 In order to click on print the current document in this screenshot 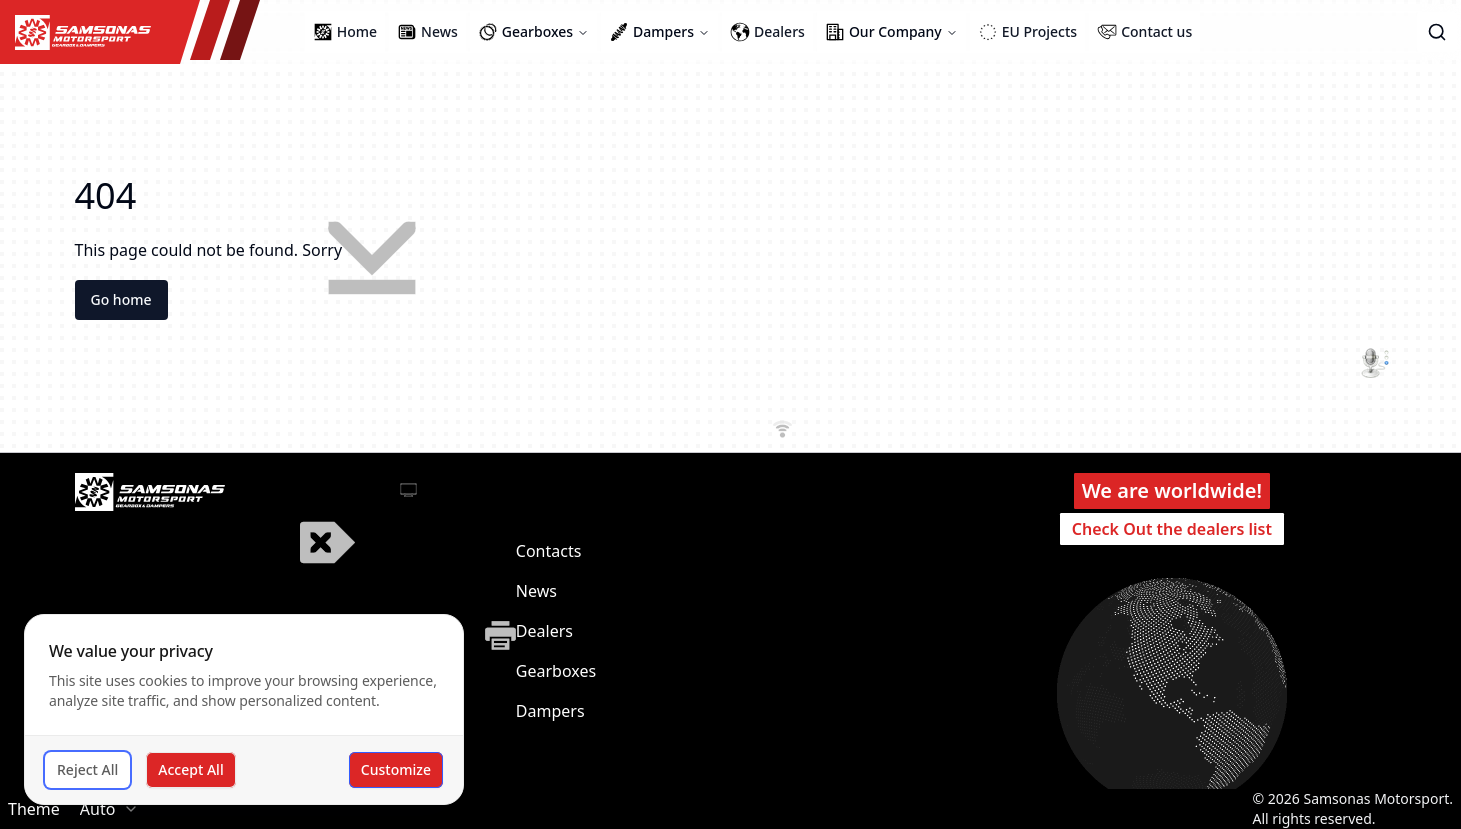, I will do `click(500, 636)`.